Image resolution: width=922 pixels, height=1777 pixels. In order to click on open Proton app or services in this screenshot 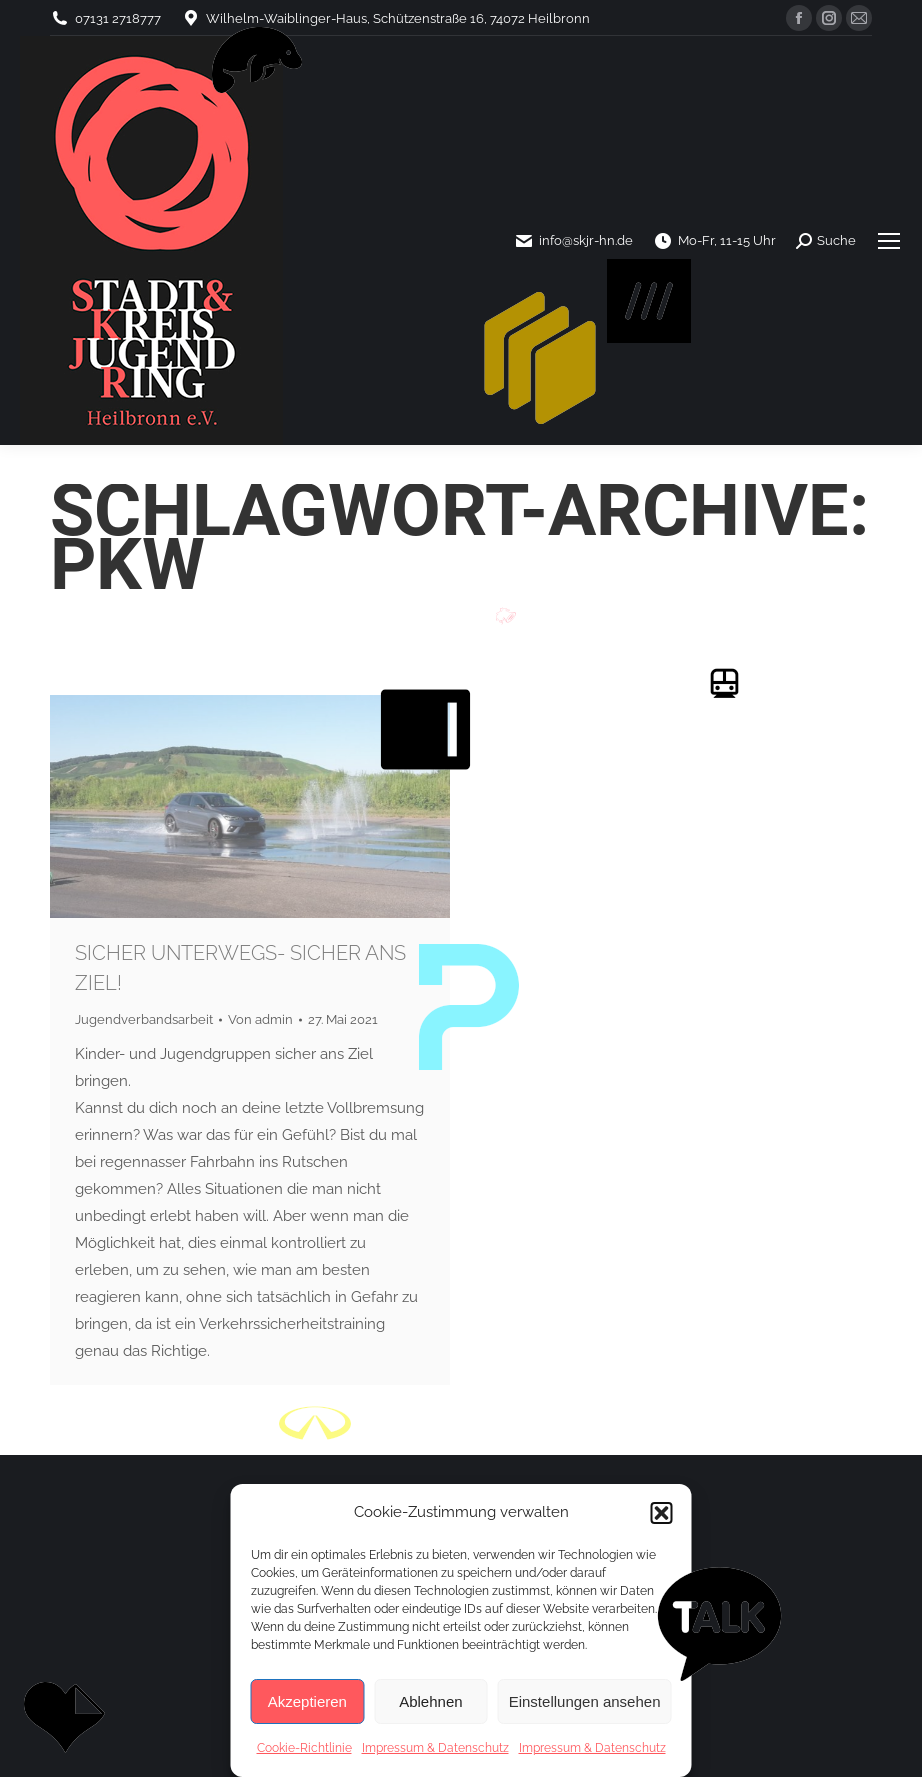, I will do `click(469, 1007)`.